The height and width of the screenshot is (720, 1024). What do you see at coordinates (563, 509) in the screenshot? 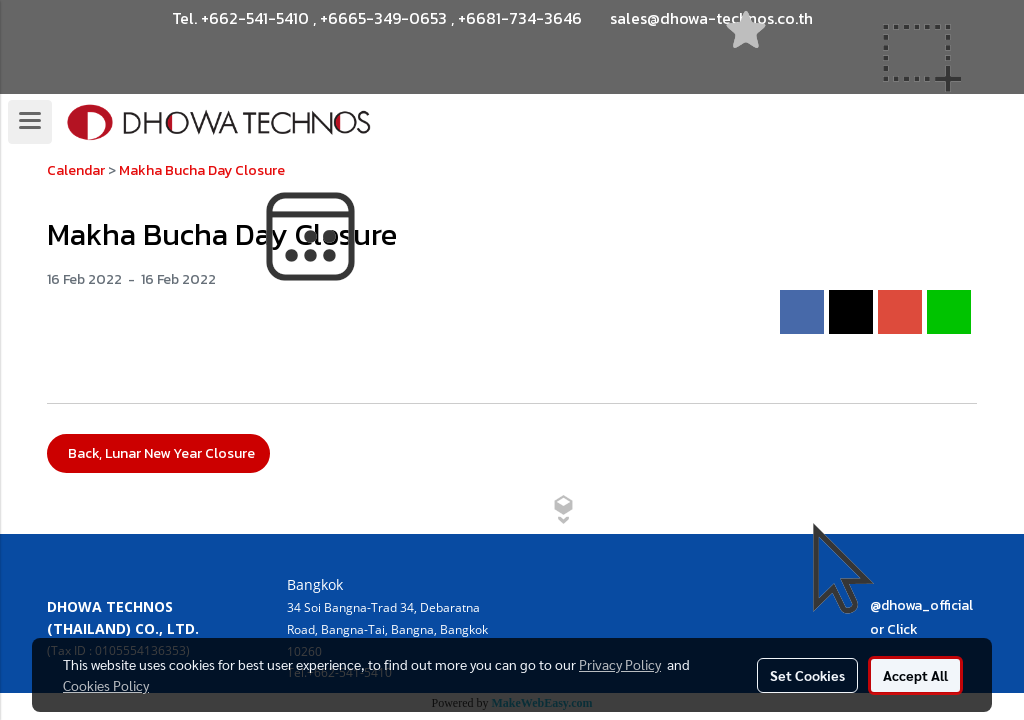
I see `insert an object or 3D element into the document` at bounding box center [563, 509].